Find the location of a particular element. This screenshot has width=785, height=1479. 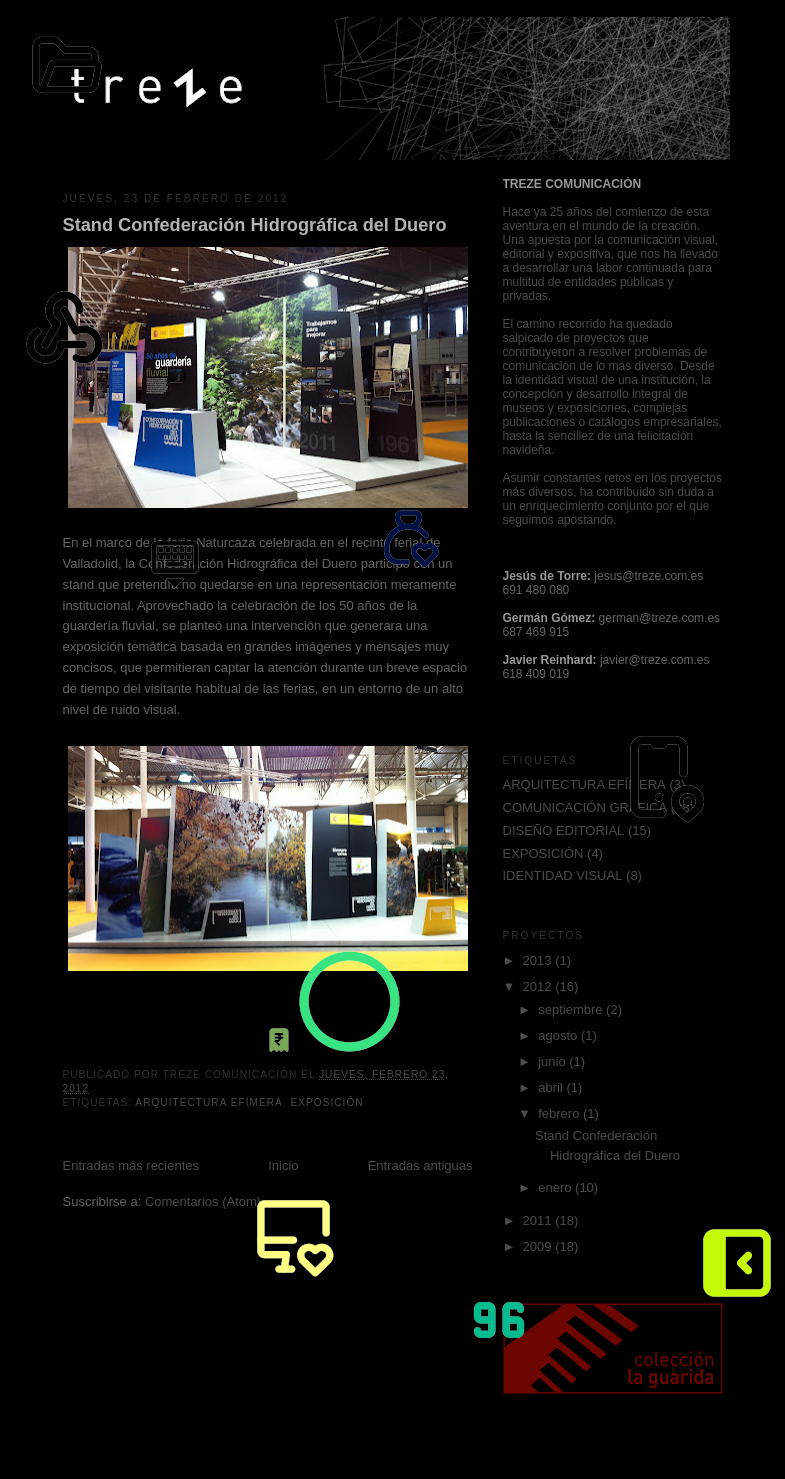

displays the number 96 as a label or count indicator is located at coordinates (499, 1320).